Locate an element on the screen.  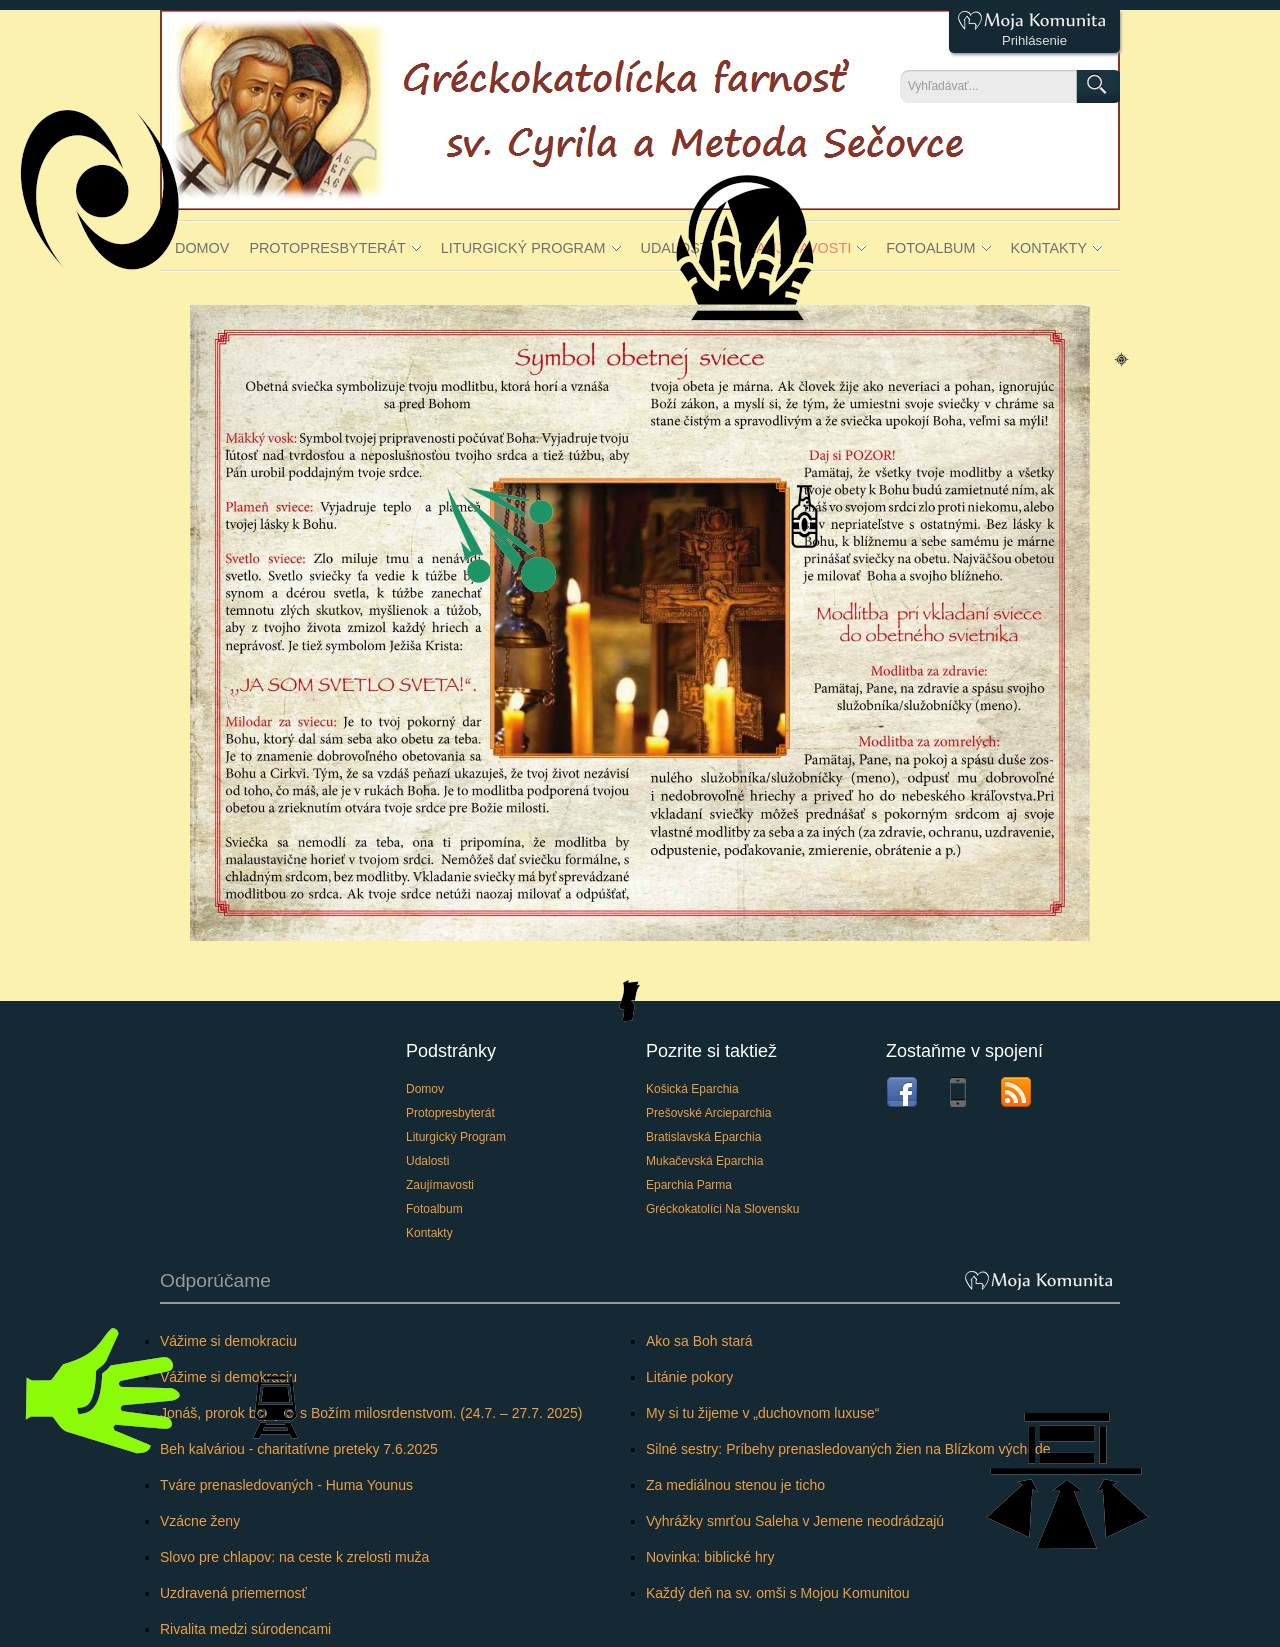
launch an assault on enemy fortification is located at coordinates (1067, 1471).